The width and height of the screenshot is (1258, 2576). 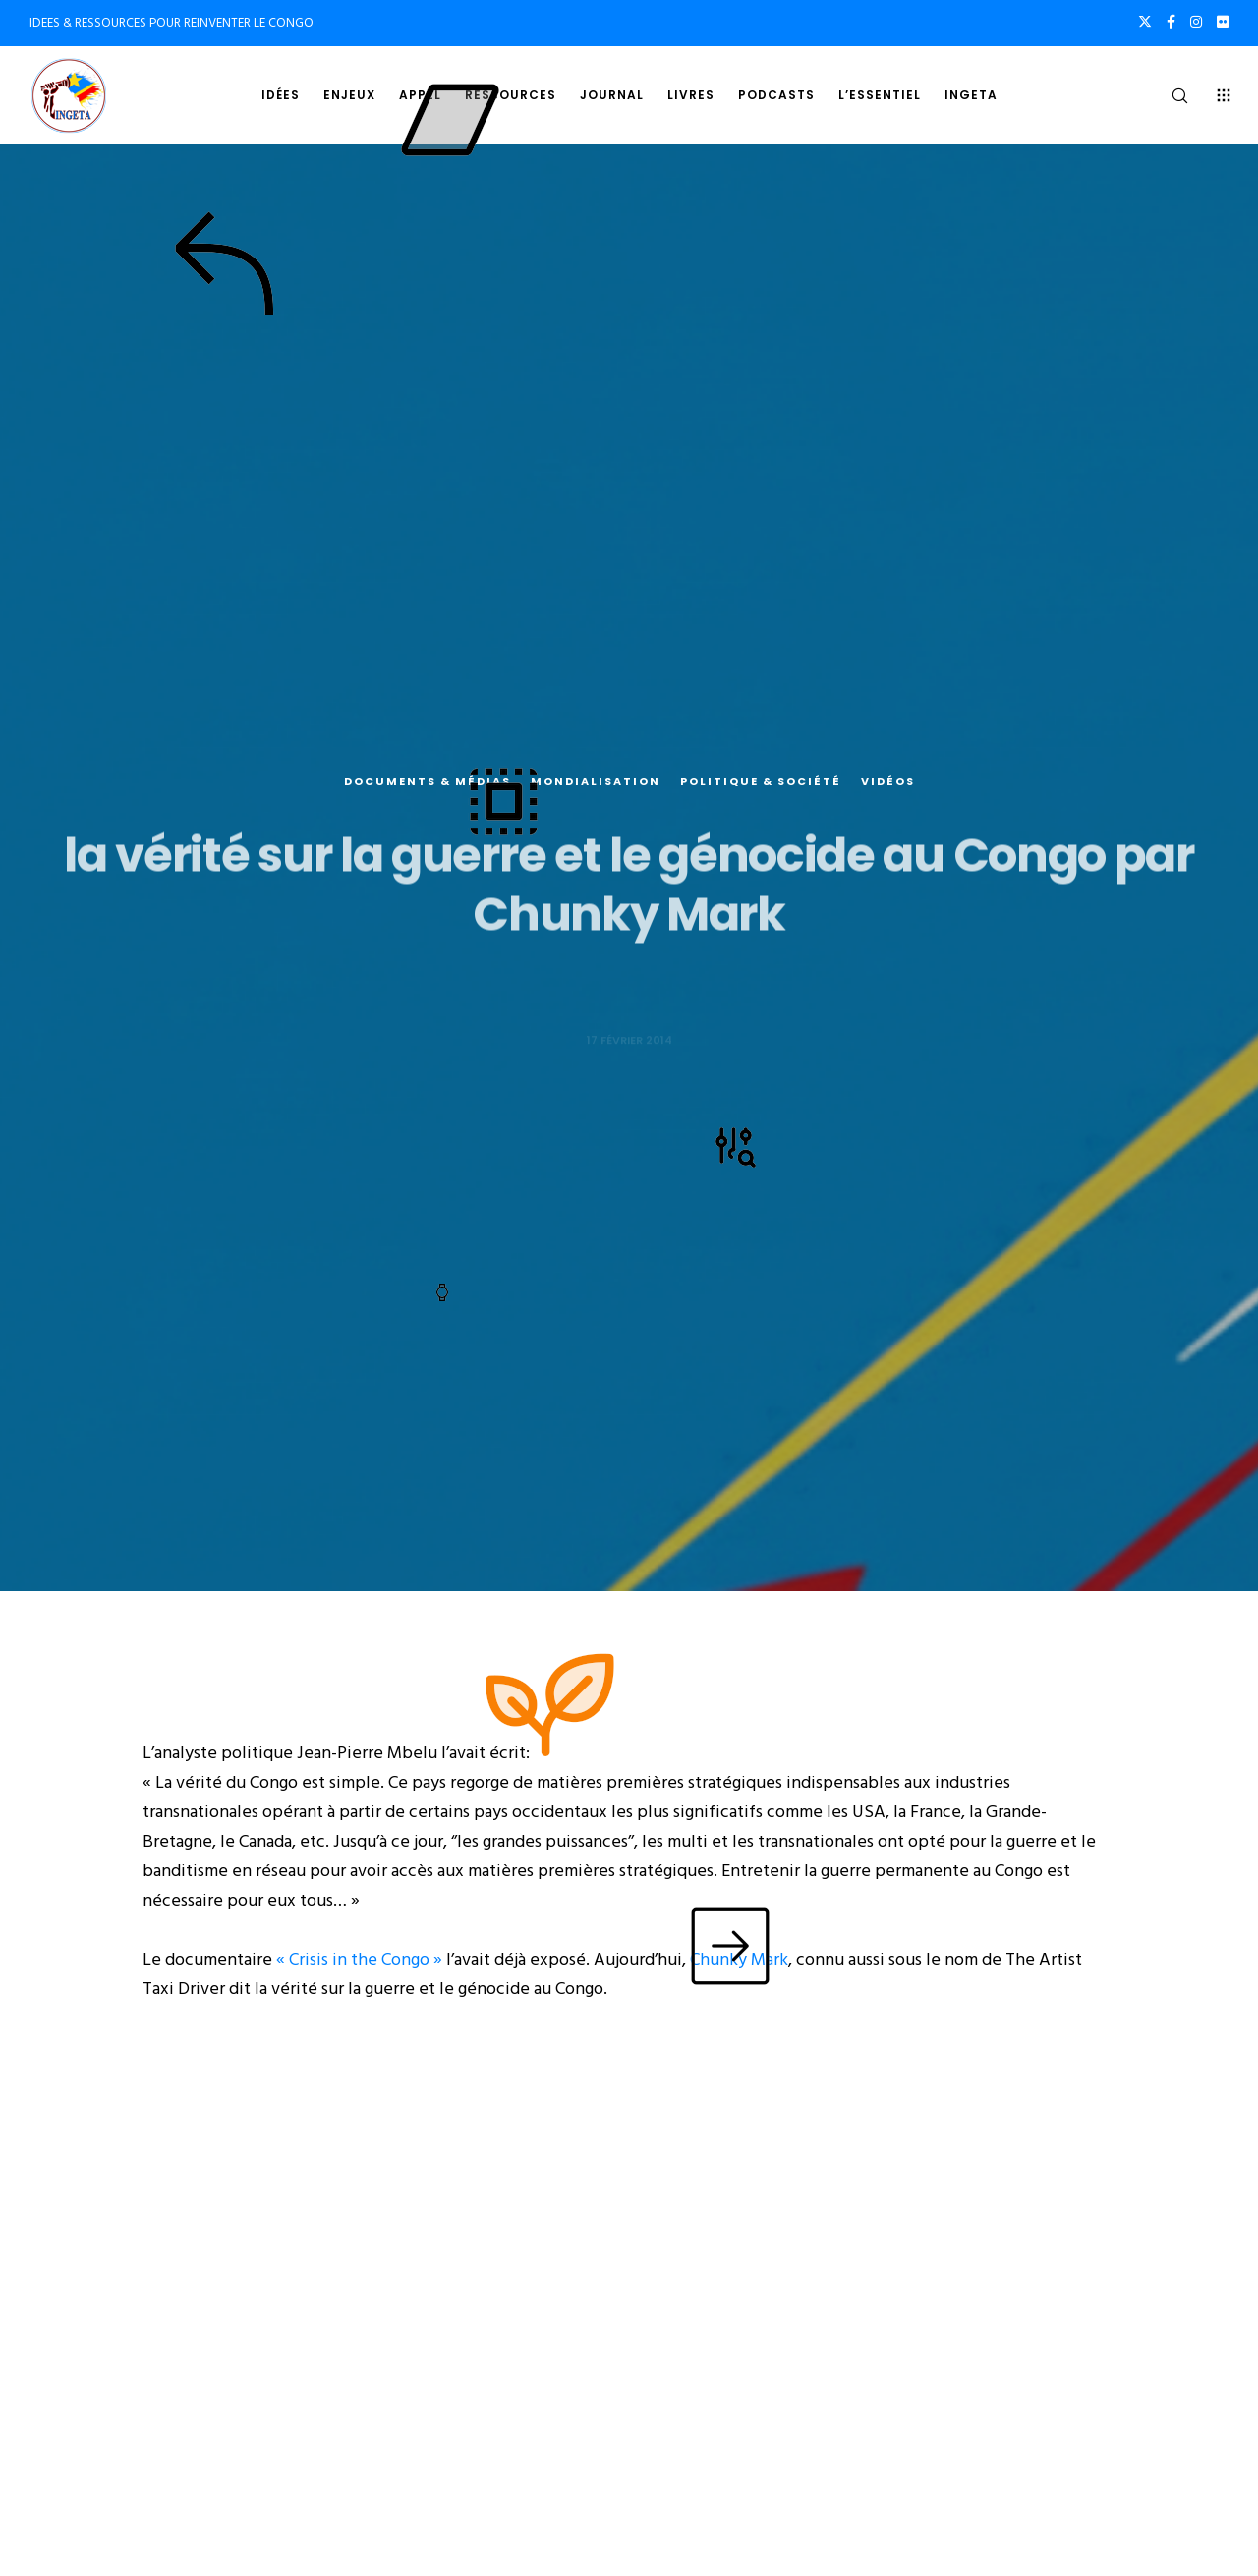 What do you see at coordinates (223, 260) in the screenshot?
I see `reply to a message or comment` at bounding box center [223, 260].